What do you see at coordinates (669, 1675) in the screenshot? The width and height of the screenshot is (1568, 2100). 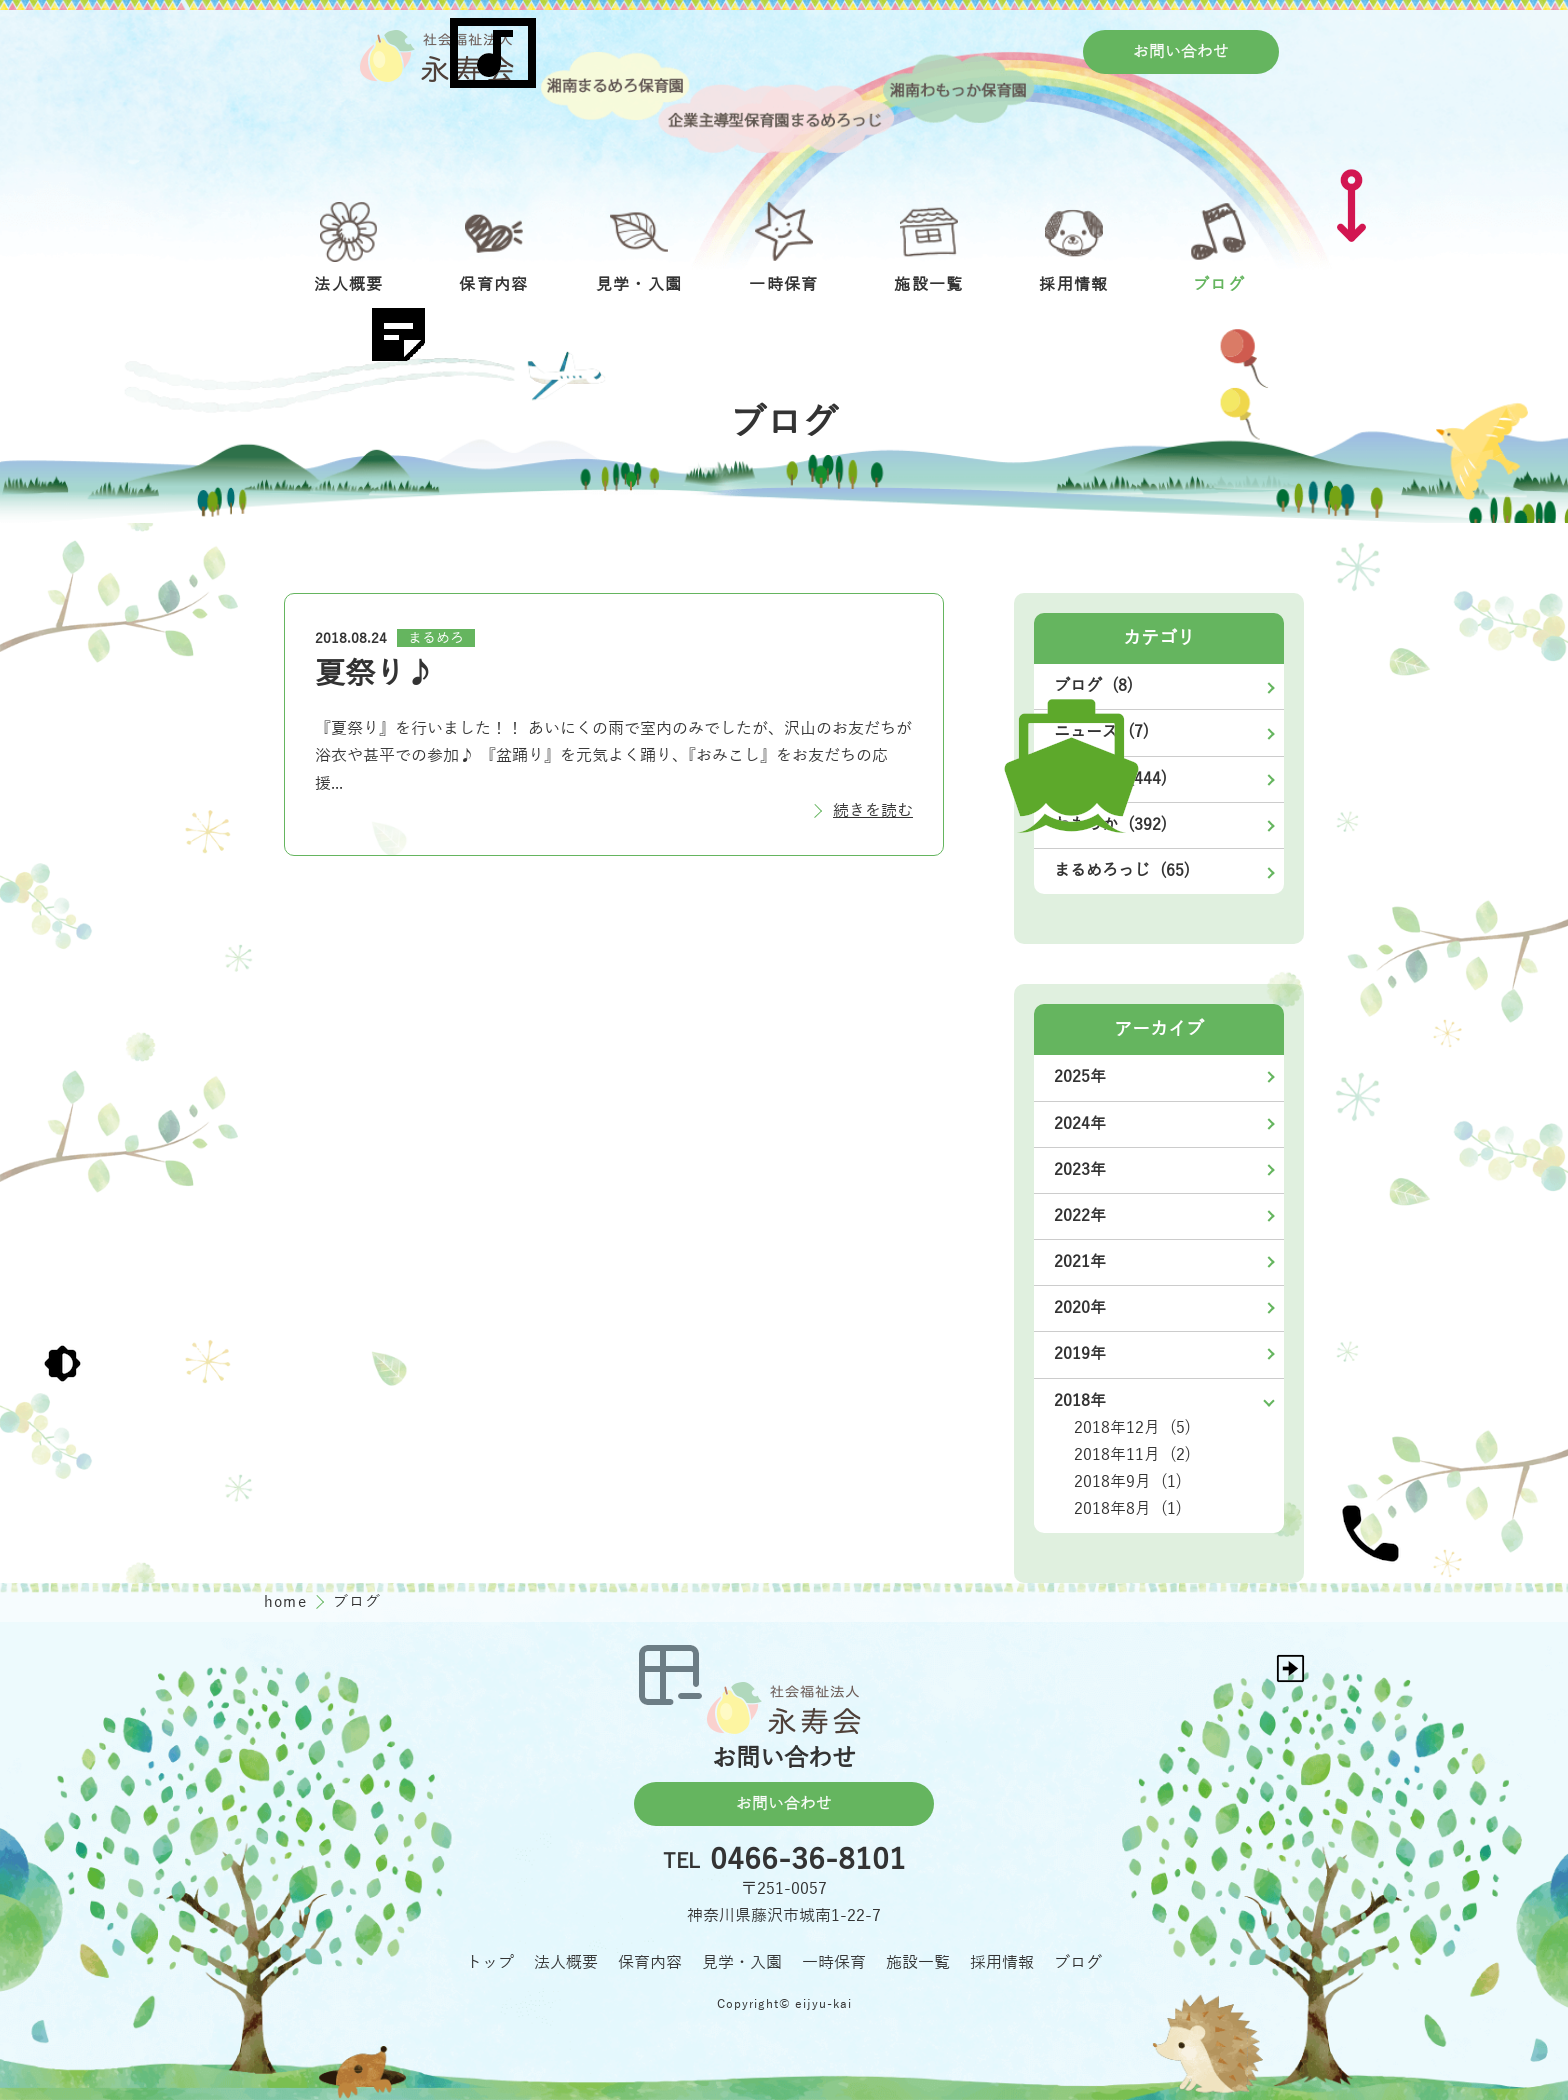 I see `remove a row or column from a table` at bounding box center [669, 1675].